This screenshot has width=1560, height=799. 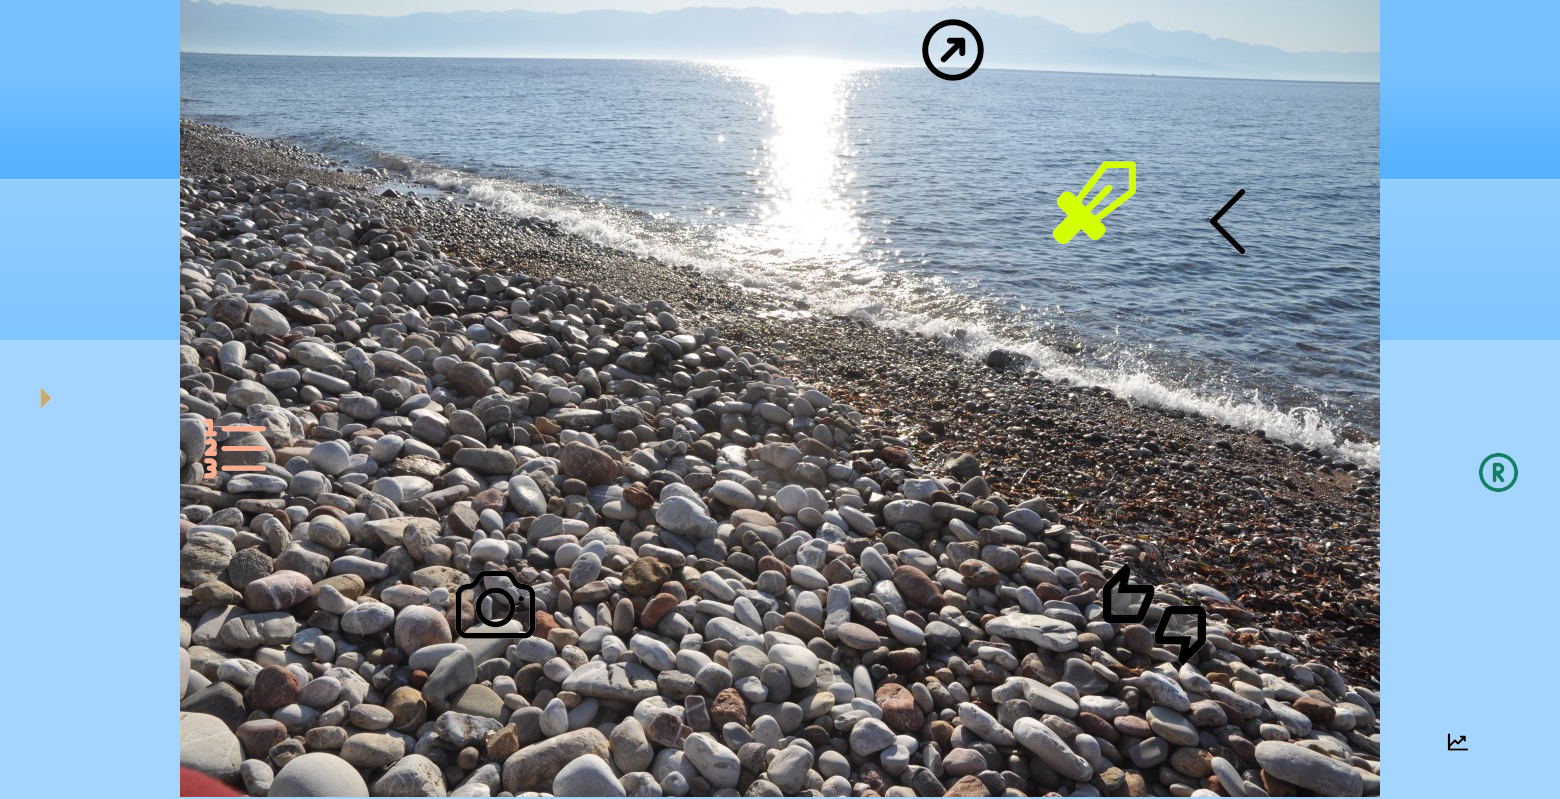 I want to click on open link in new tab or external site, so click(x=953, y=50).